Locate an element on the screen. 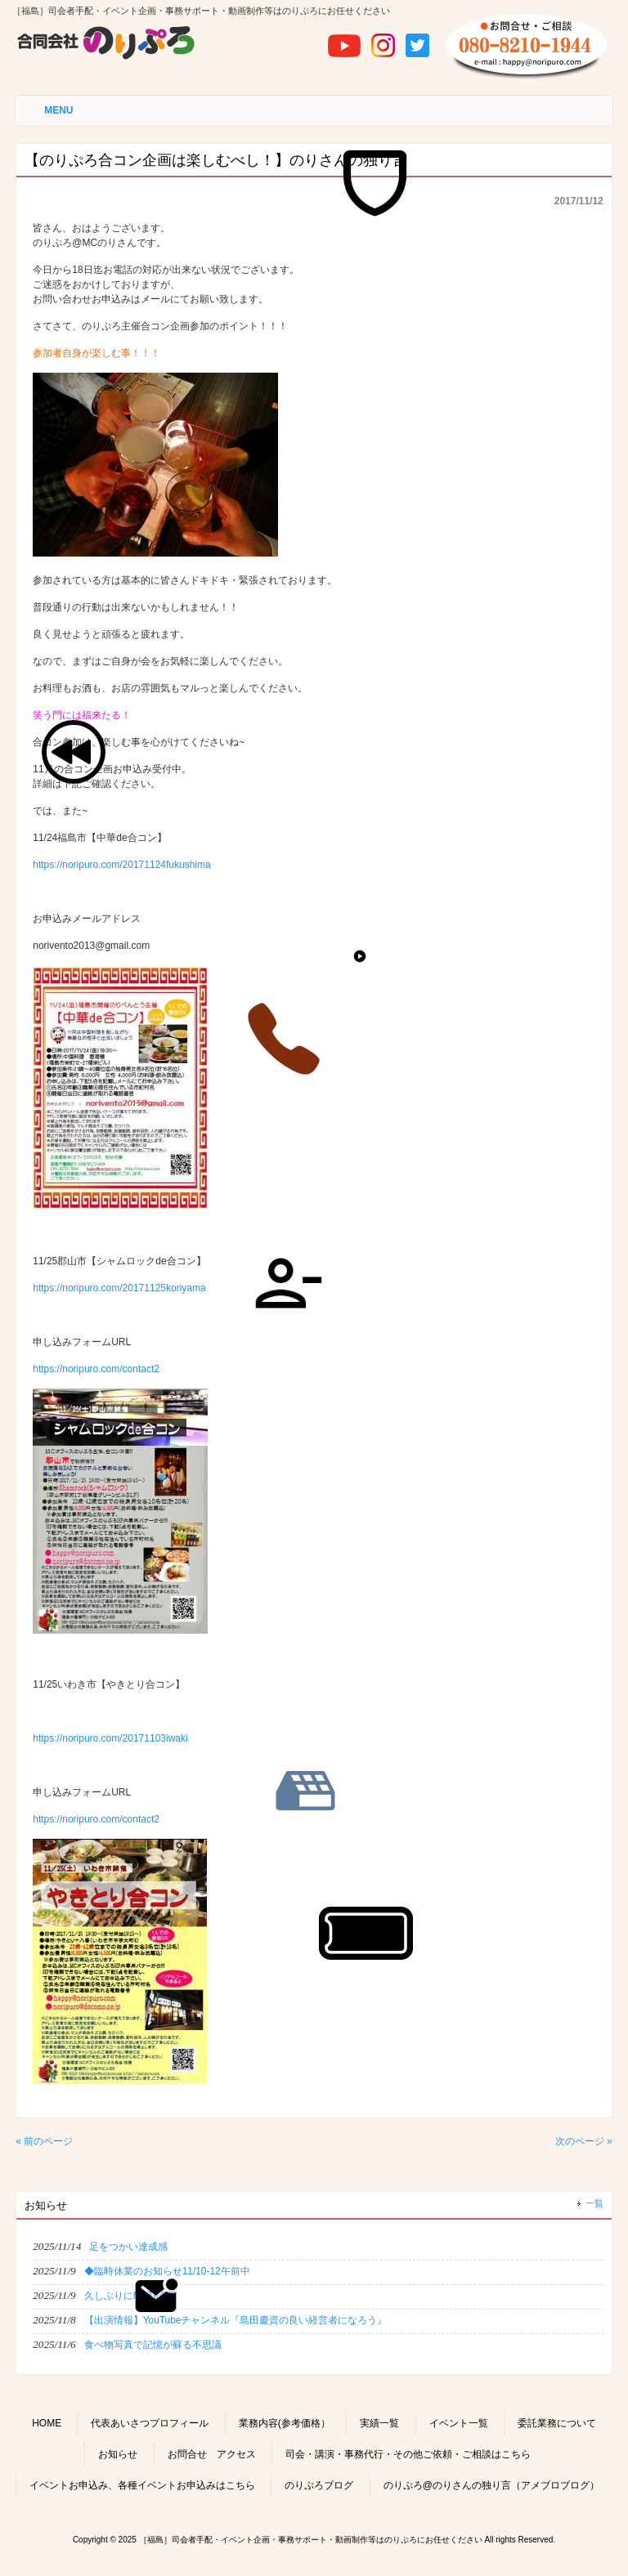  access solar panel settings is located at coordinates (305, 1792).